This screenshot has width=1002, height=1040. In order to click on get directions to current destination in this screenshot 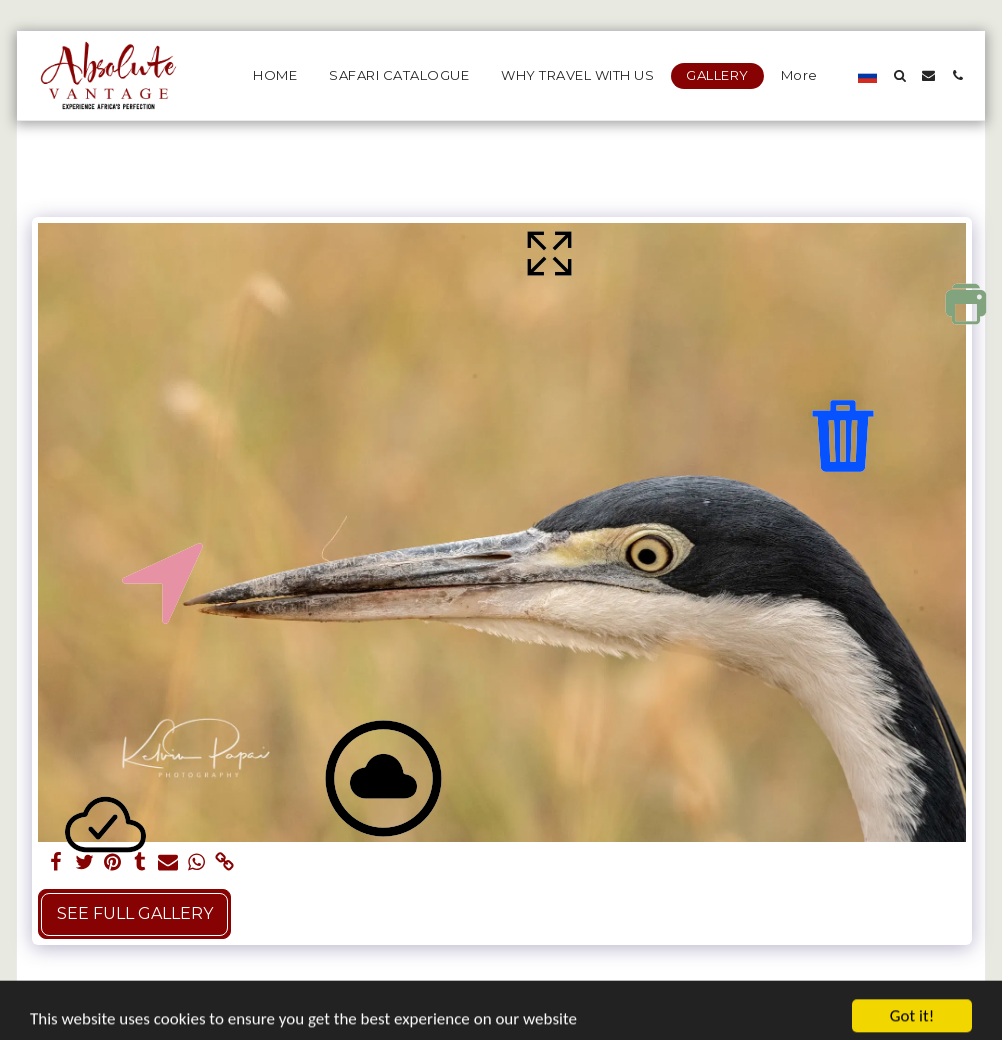, I will do `click(162, 583)`.